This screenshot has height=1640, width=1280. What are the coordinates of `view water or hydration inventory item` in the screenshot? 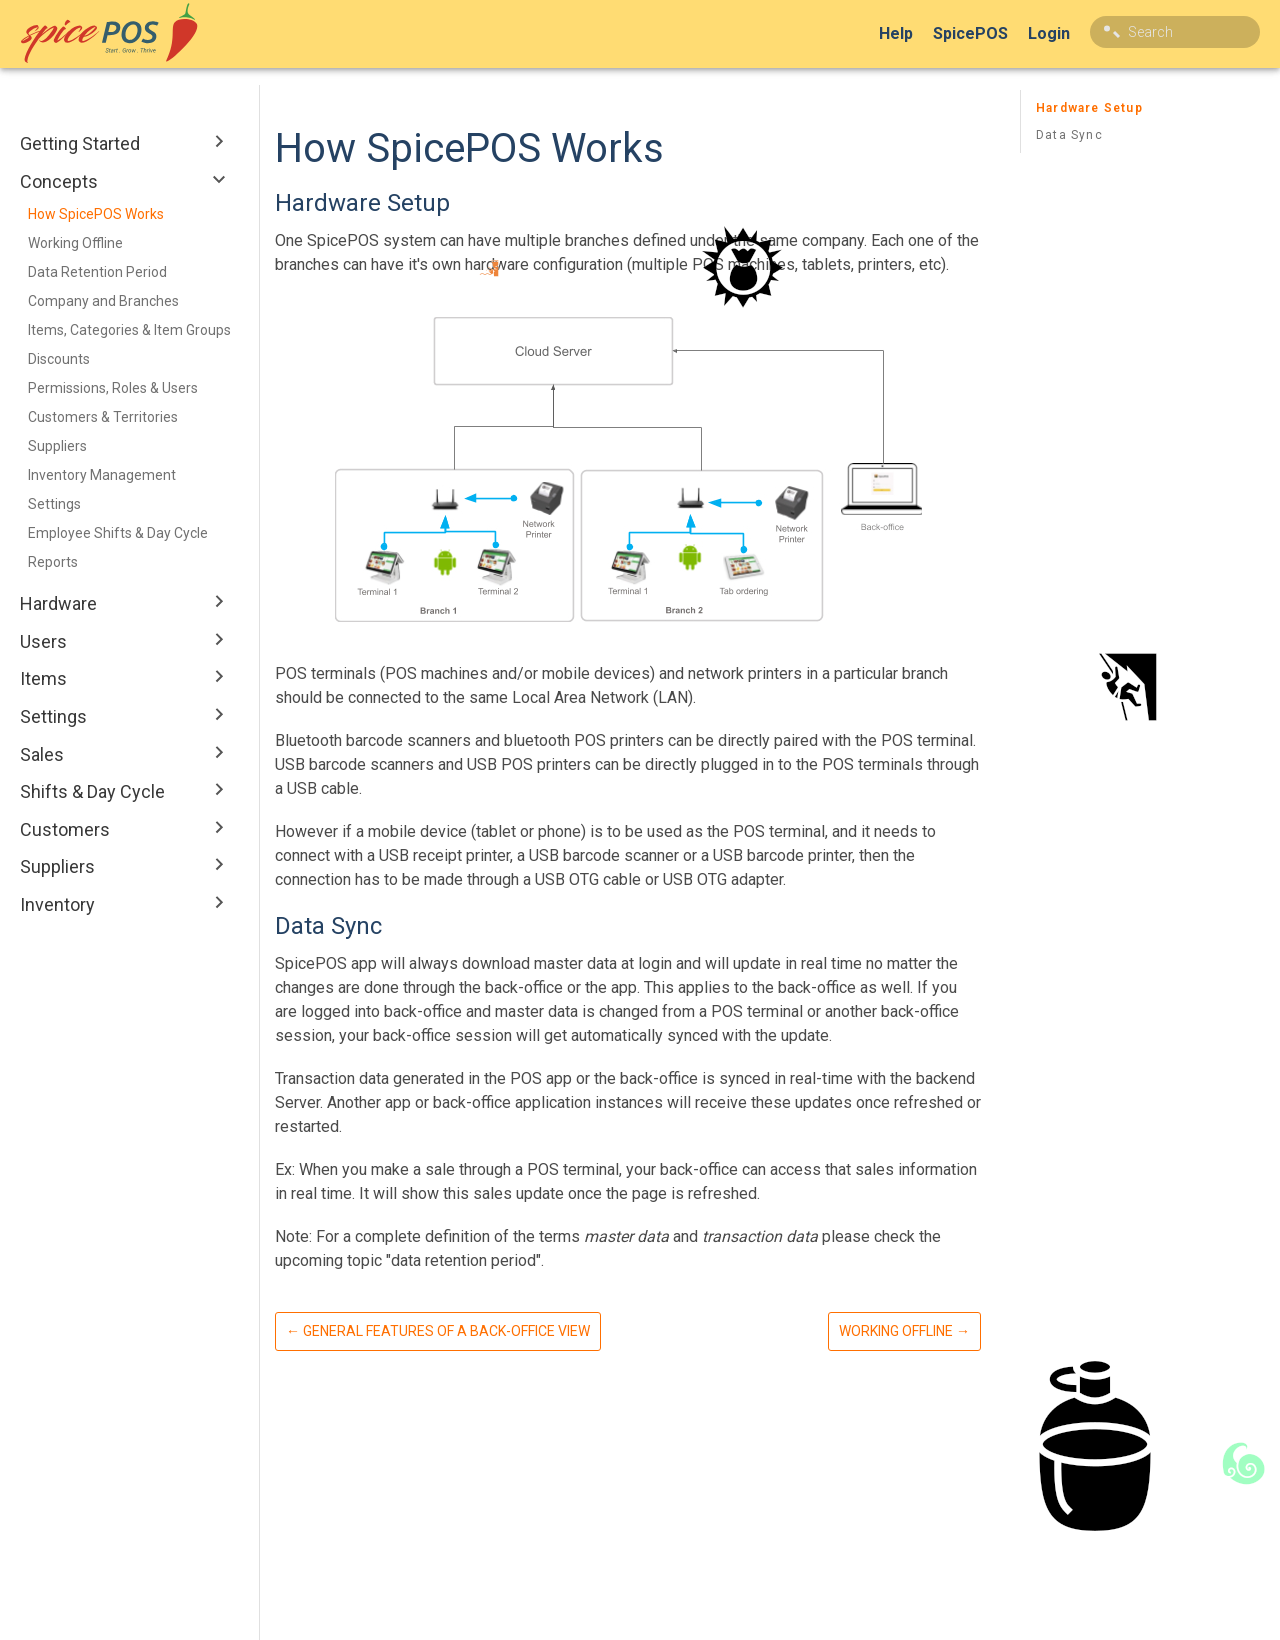 It's located at (1095, 1446).